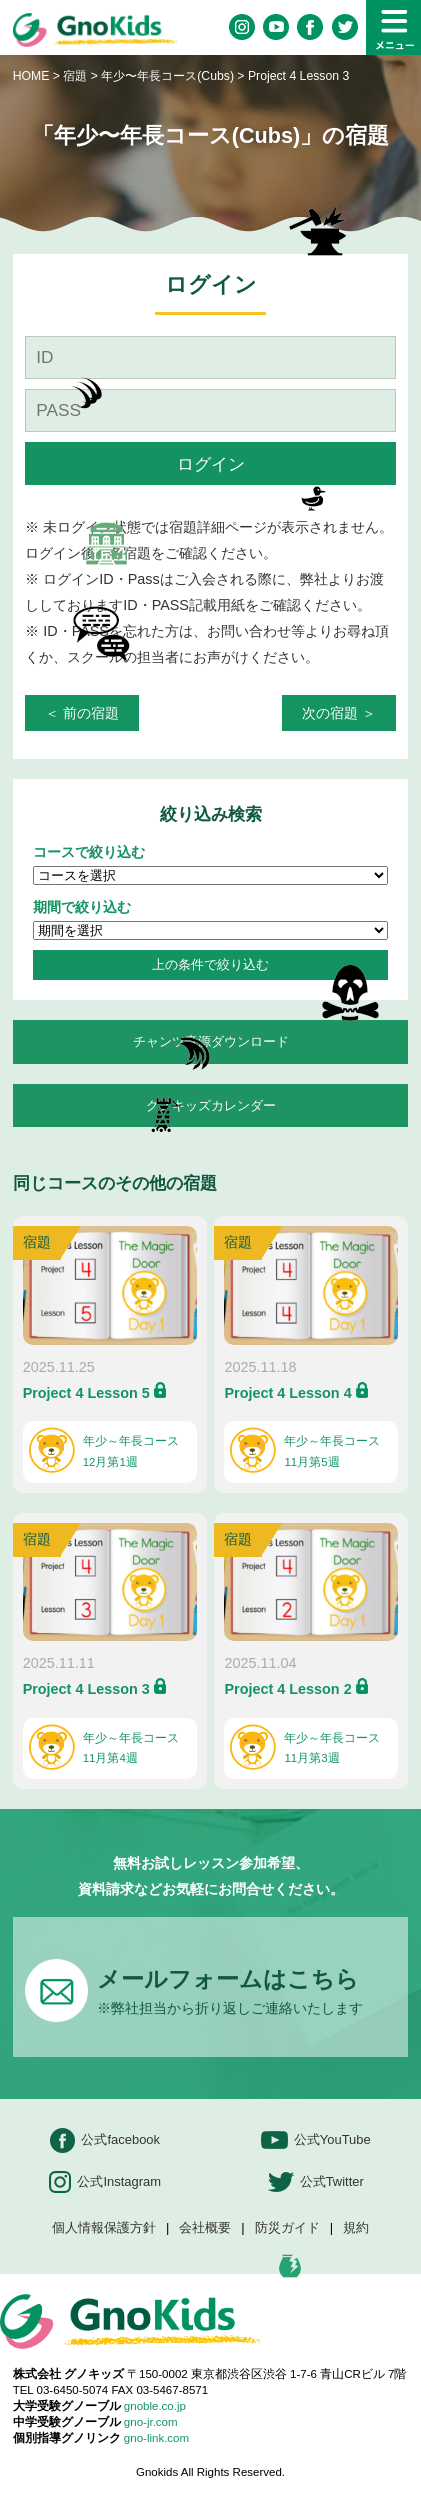 The width and height of the screenshot is (421, 2498). I want to click on equip claw-type armor or gauntlet, so click(193, 1053).